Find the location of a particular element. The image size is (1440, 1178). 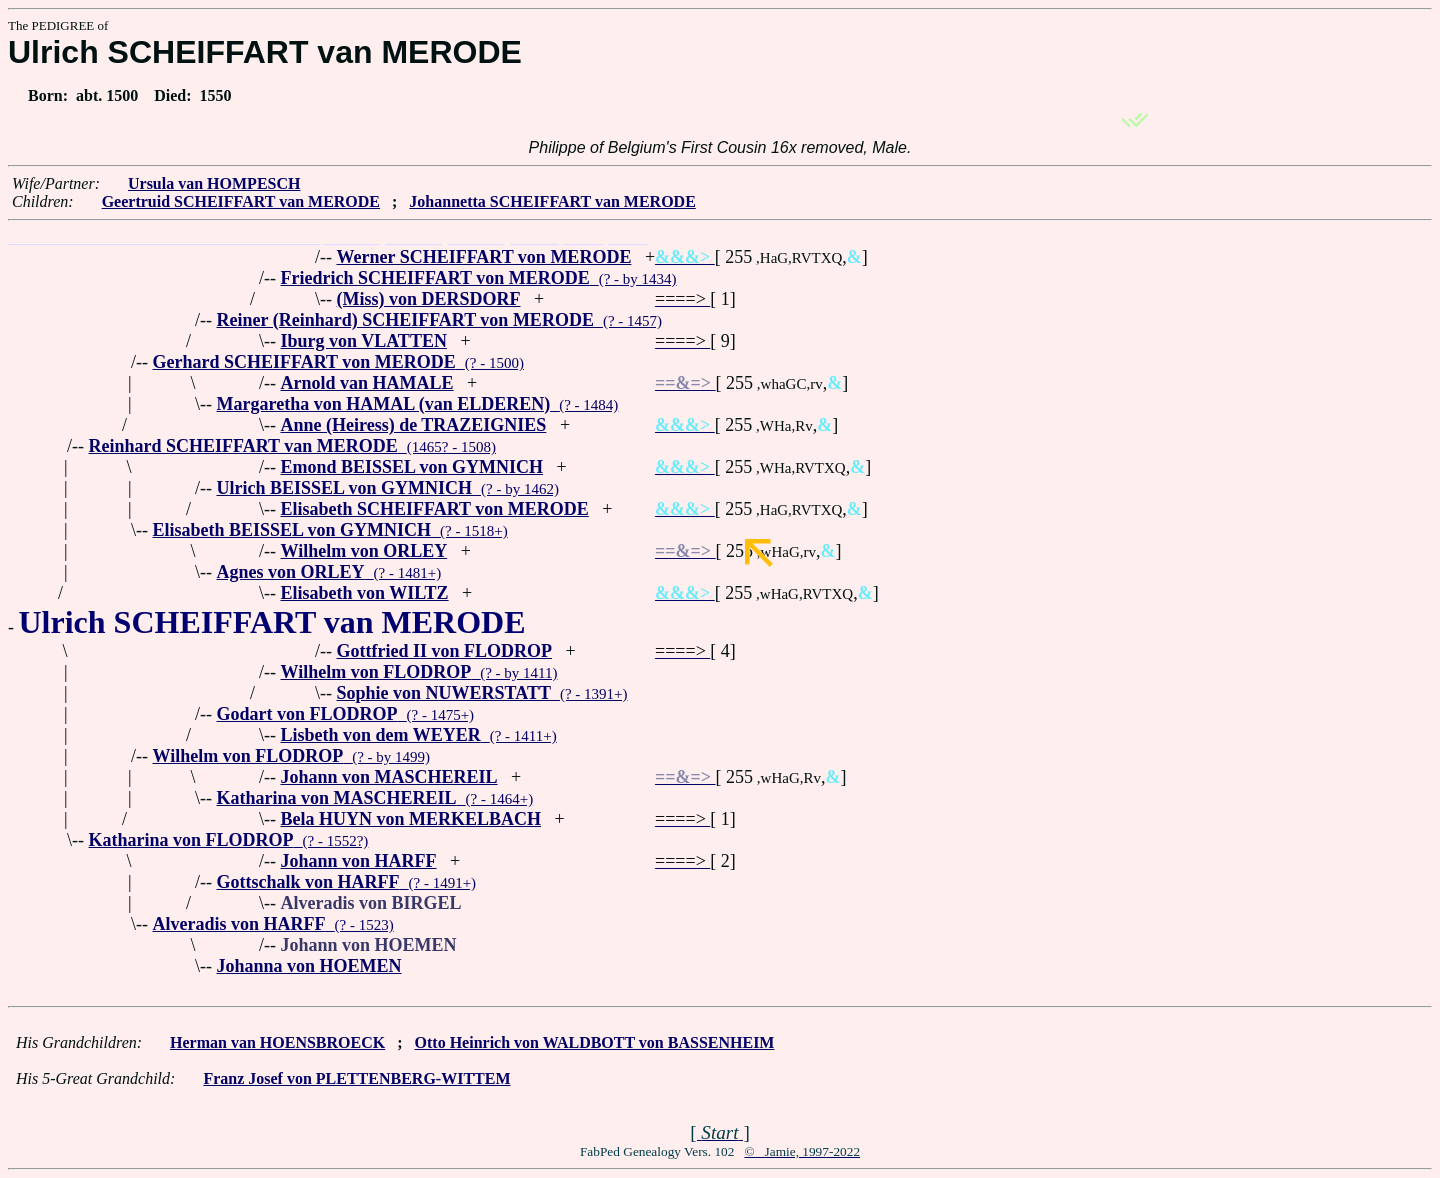

message read confirmation indicator is located at coordinates (1135, 120).